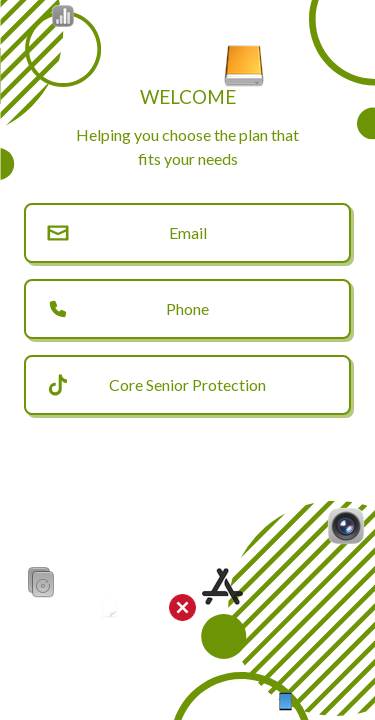  Describe the element at coordinates (109, 608) in the screenshot. I see `a blank document or stationery template` at that location.